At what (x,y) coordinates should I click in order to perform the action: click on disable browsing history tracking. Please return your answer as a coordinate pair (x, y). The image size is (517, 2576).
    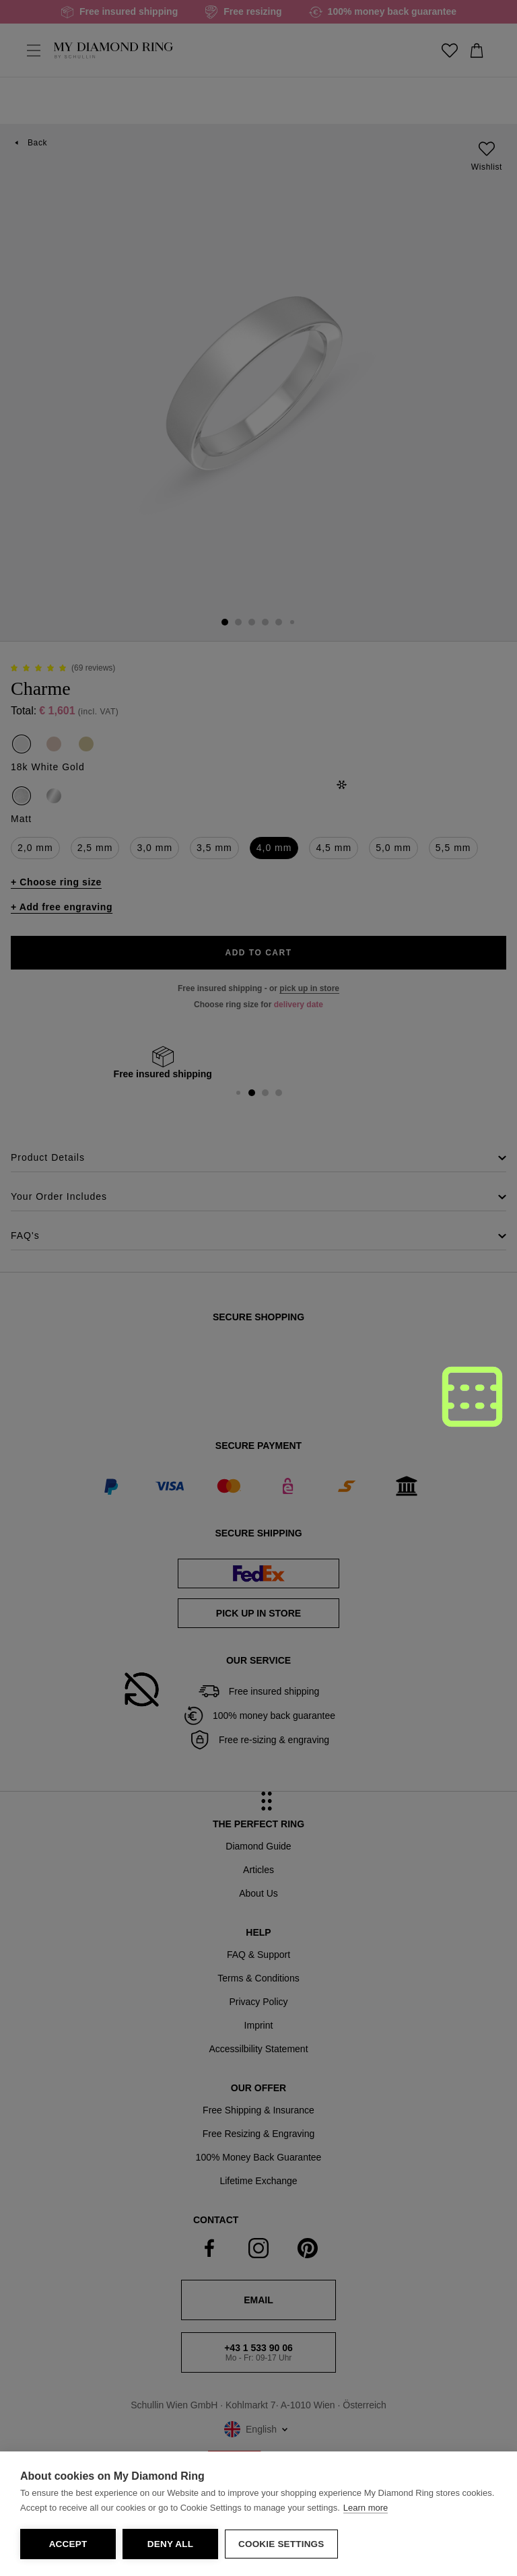
    Looking at the image, I should click on (141, 1689).